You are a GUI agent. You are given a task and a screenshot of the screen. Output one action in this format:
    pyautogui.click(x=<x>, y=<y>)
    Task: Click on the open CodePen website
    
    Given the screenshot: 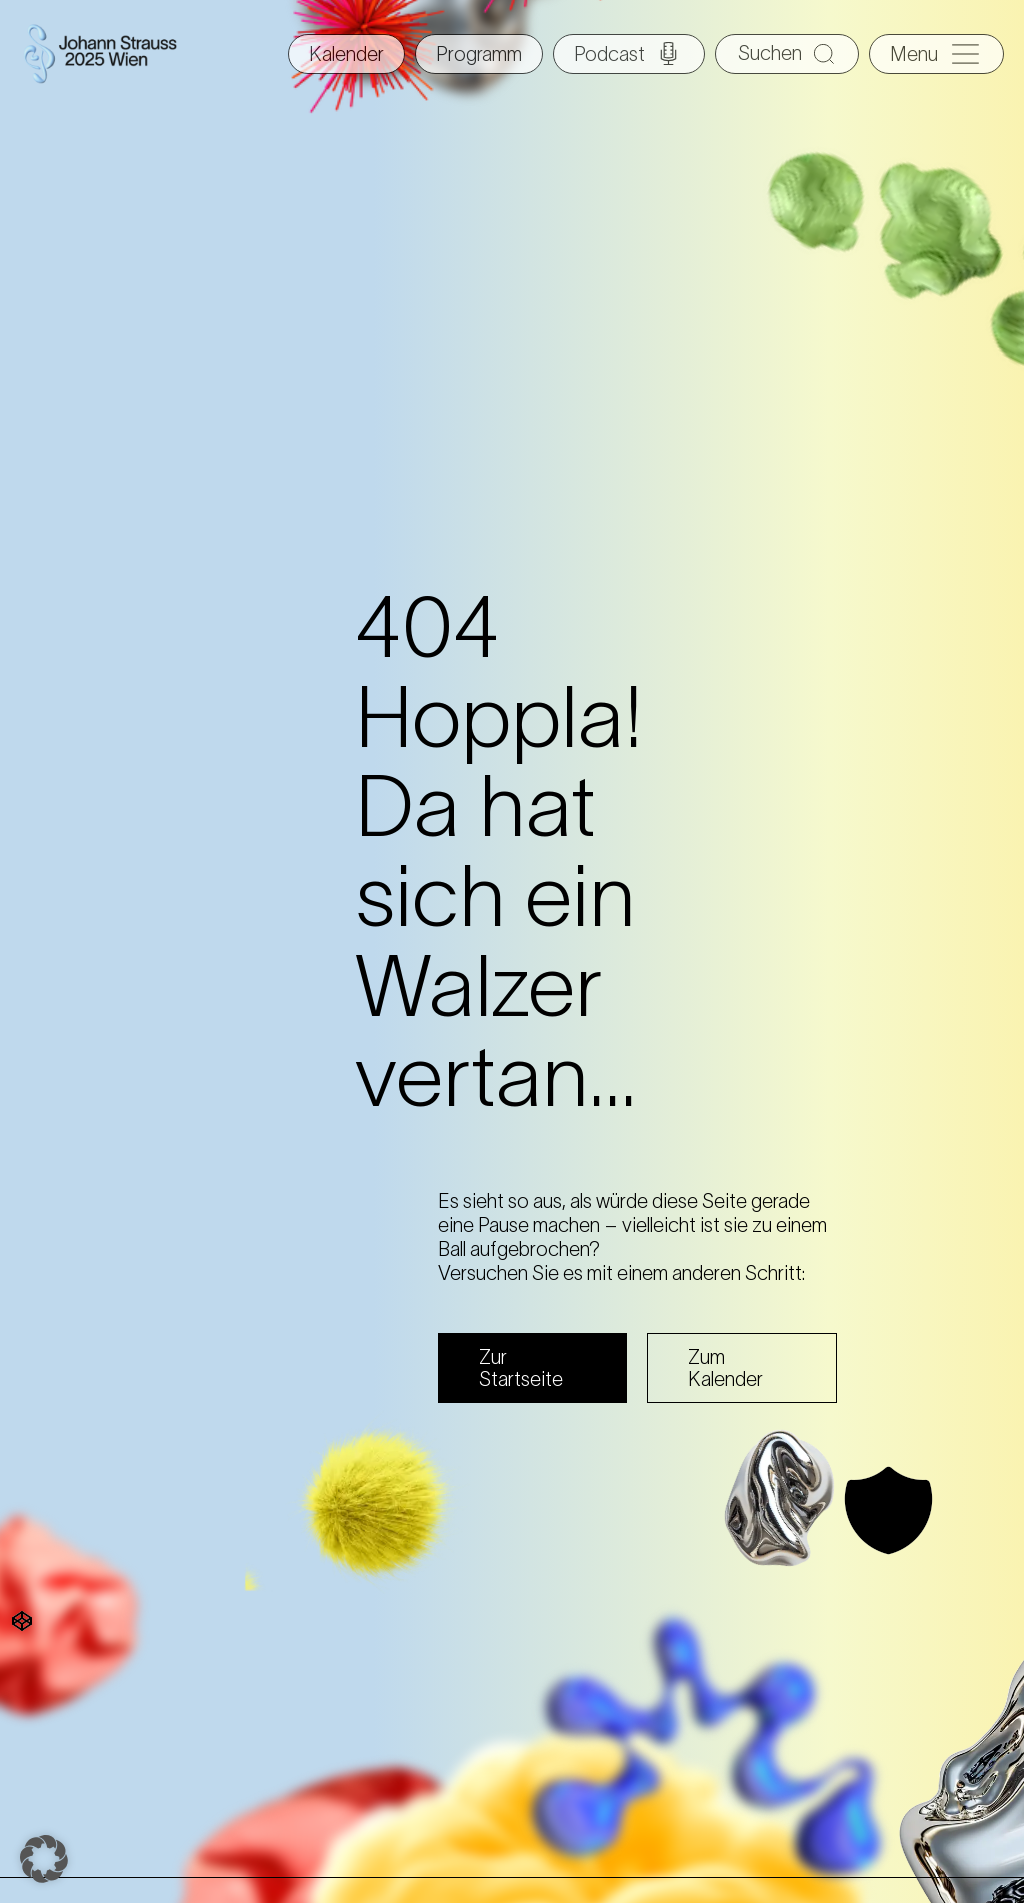 What is the action you would take?
    pyautogui.click(x=22, y=1621)
    